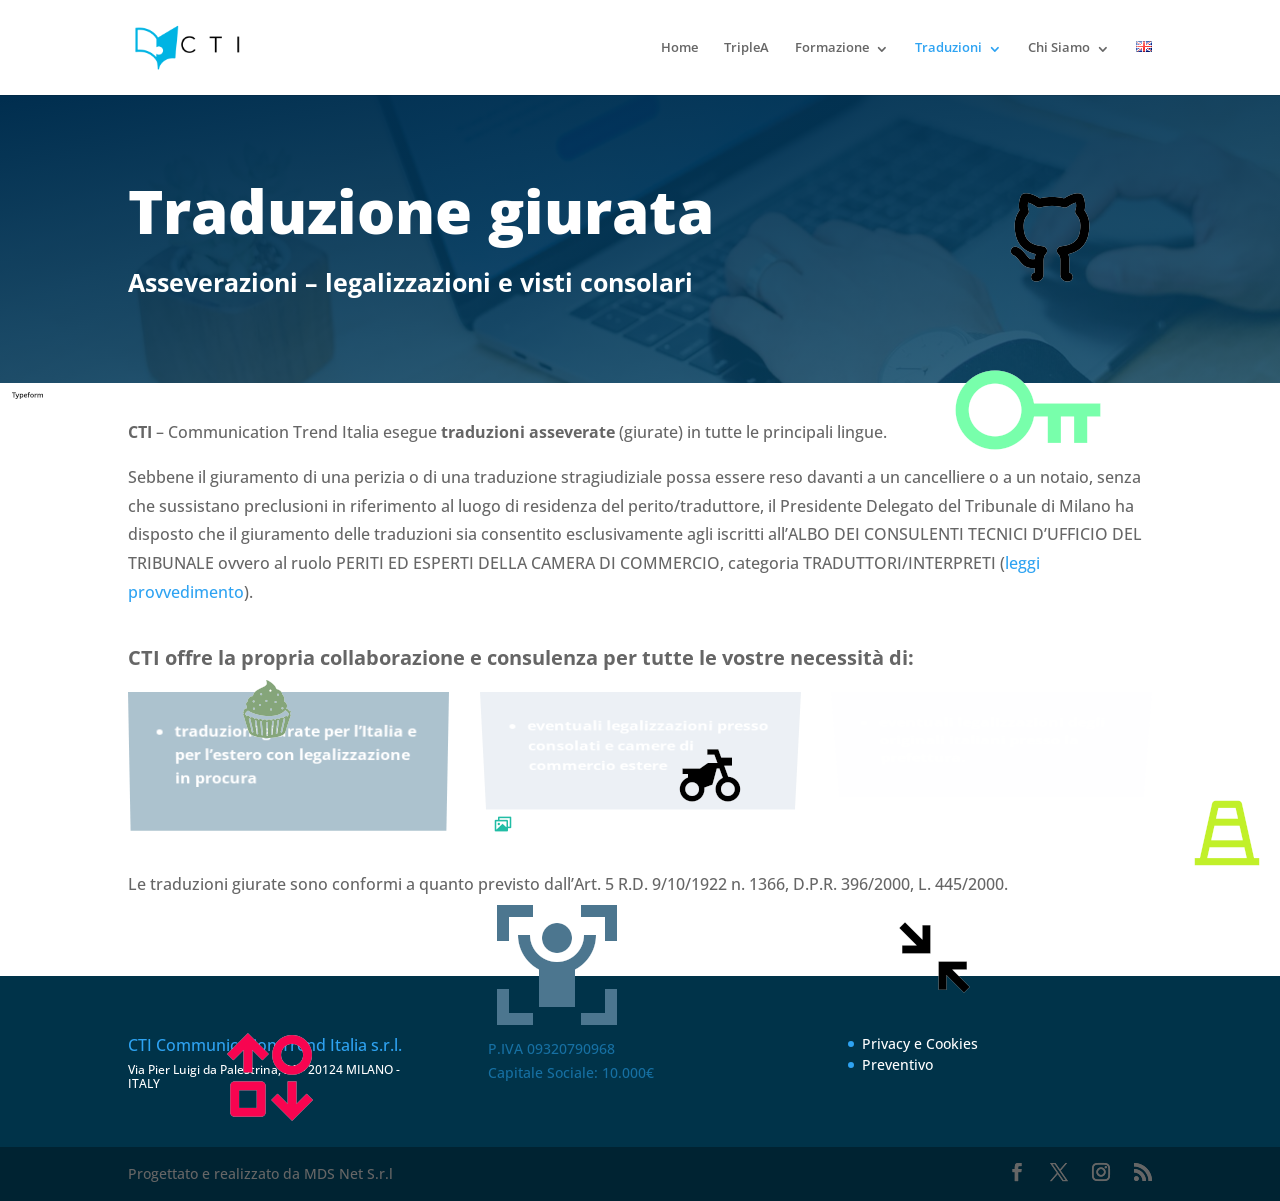  What do you see at coordinates (1227, 833) in the screenshot?
I see `indicates a road closure or blocked area` at bounding box center [1227, 833].